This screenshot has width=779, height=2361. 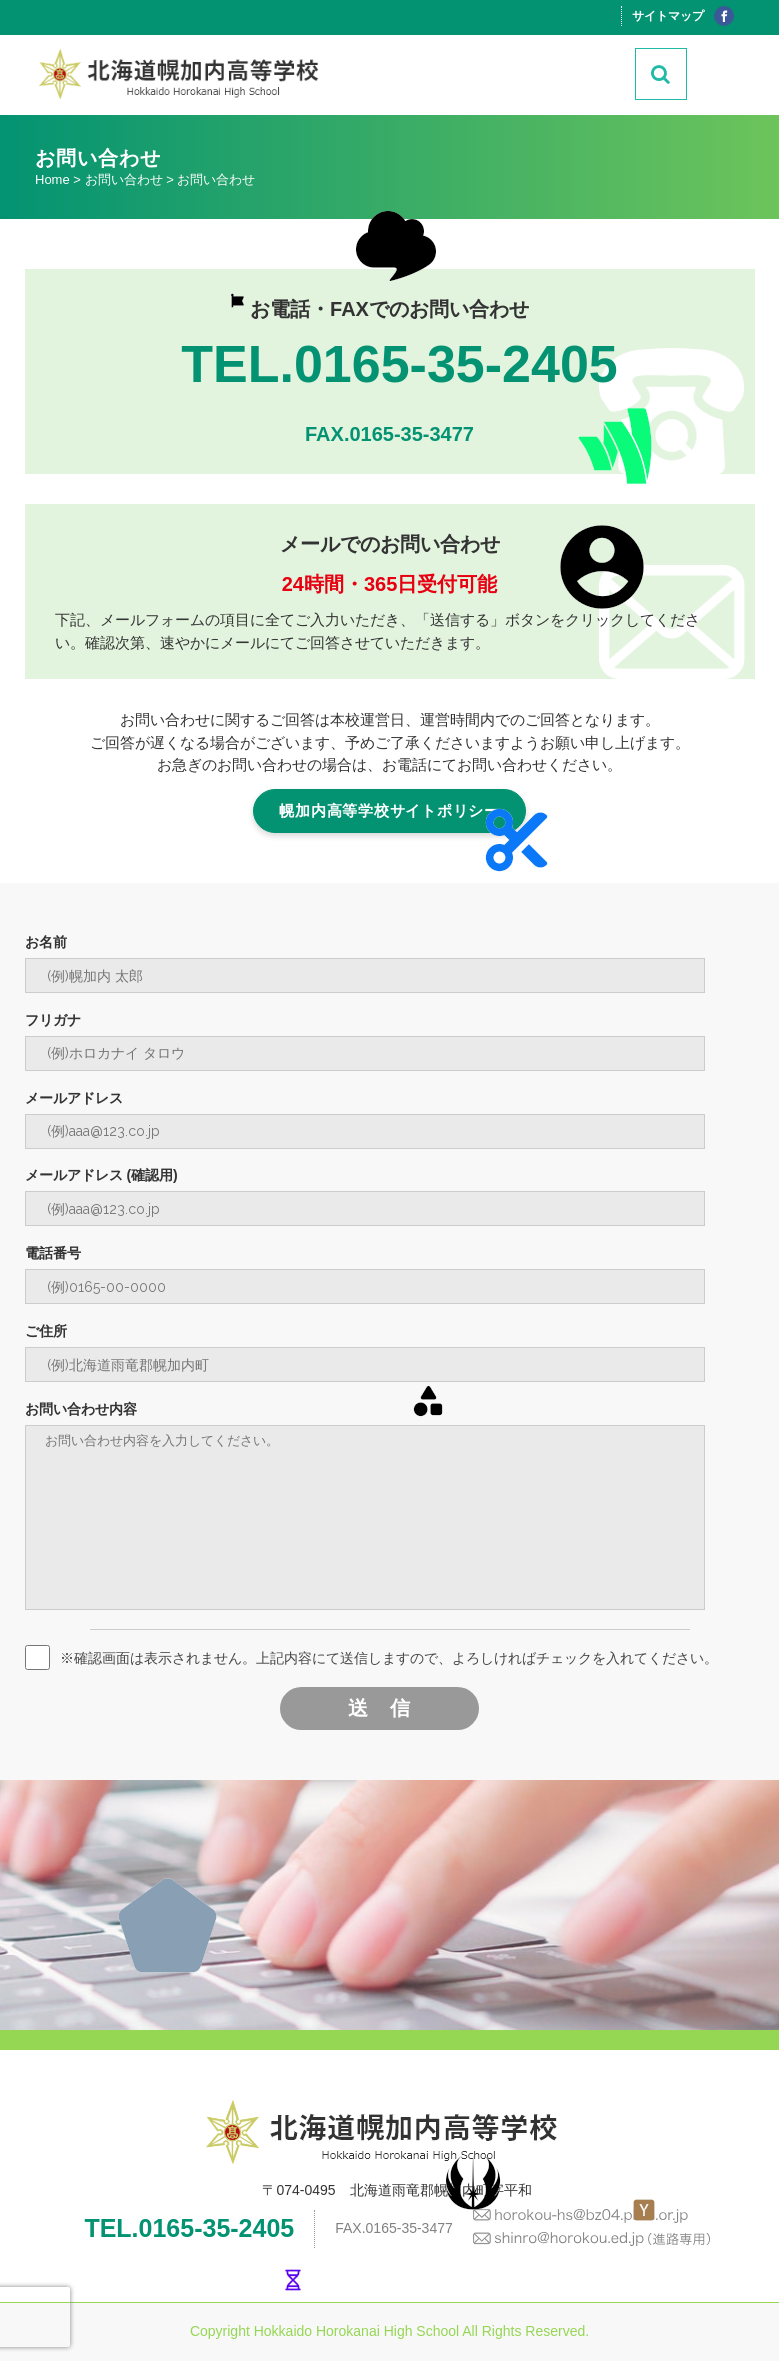 What do you see at coordinates (428, 1401) in the screenshot?
I see `access shape tools or drawing options` at bounding box center [428, 1401].